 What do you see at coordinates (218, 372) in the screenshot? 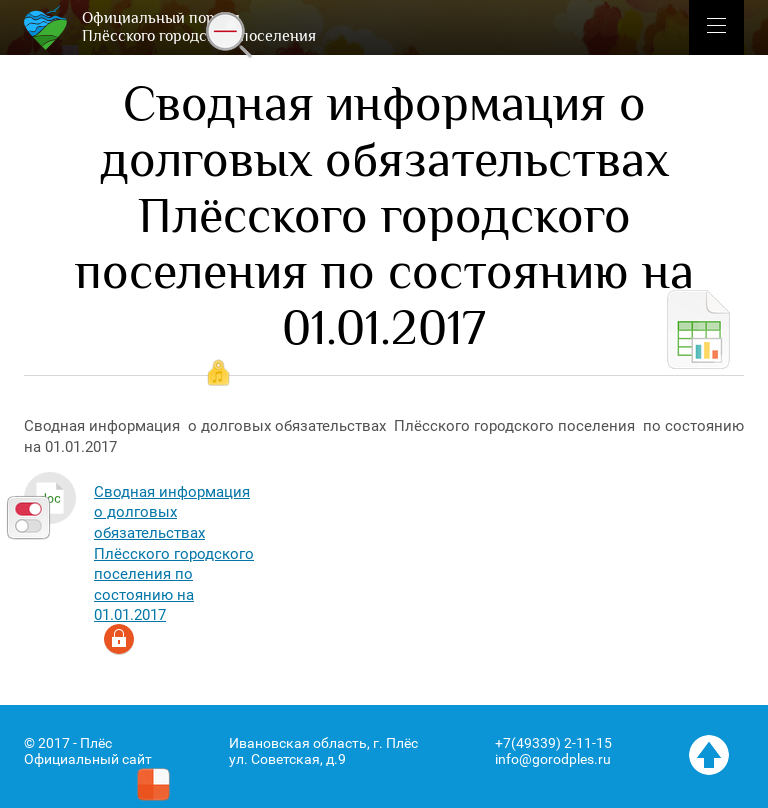
I see `open EarTag music tagging application` at bounding box center [218, 372].